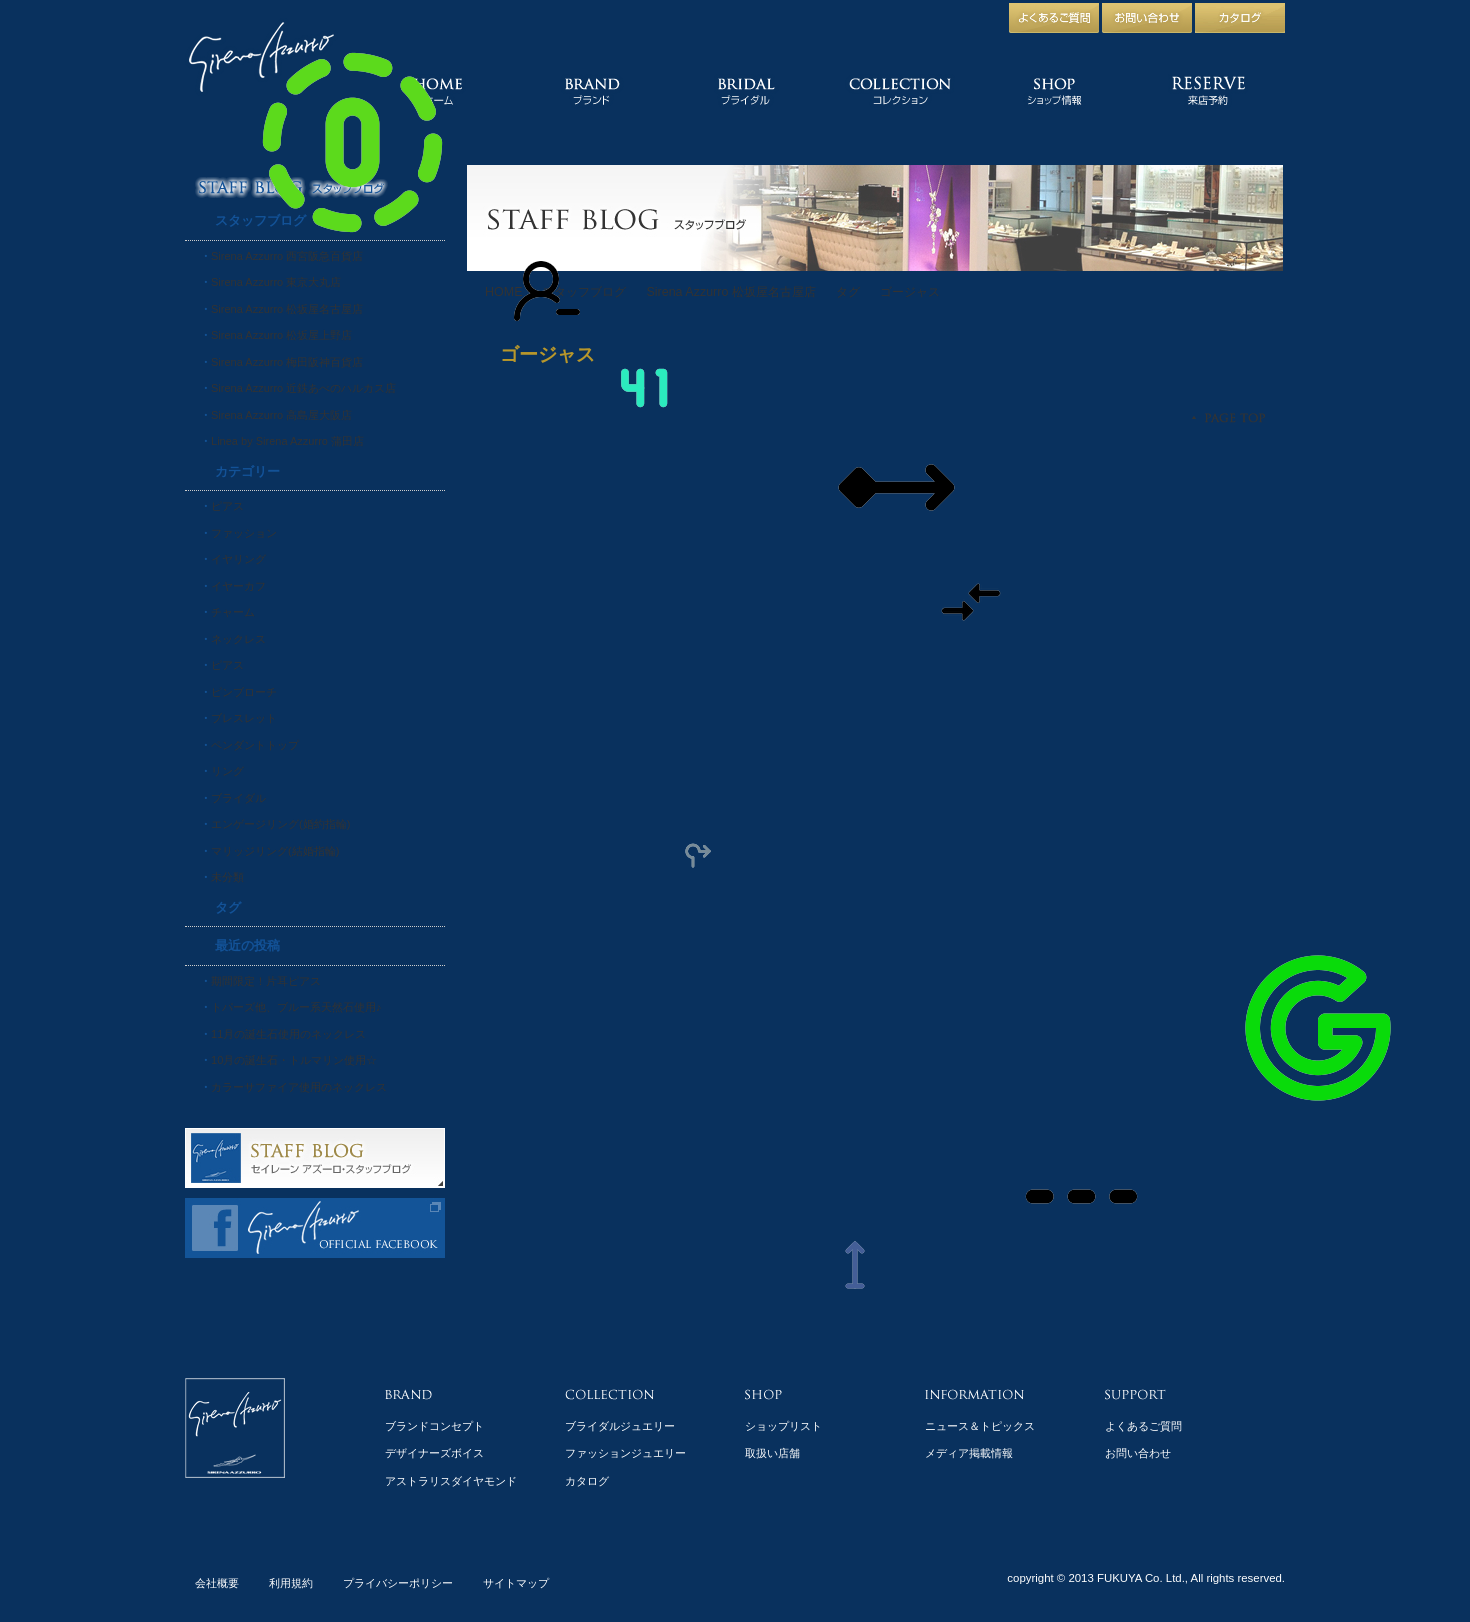 The width and height of the screenshot is (1470, 1622). Describe the element at coordinates (896, 487) in the screenshot. I see `navigate to next step or section` at that location.